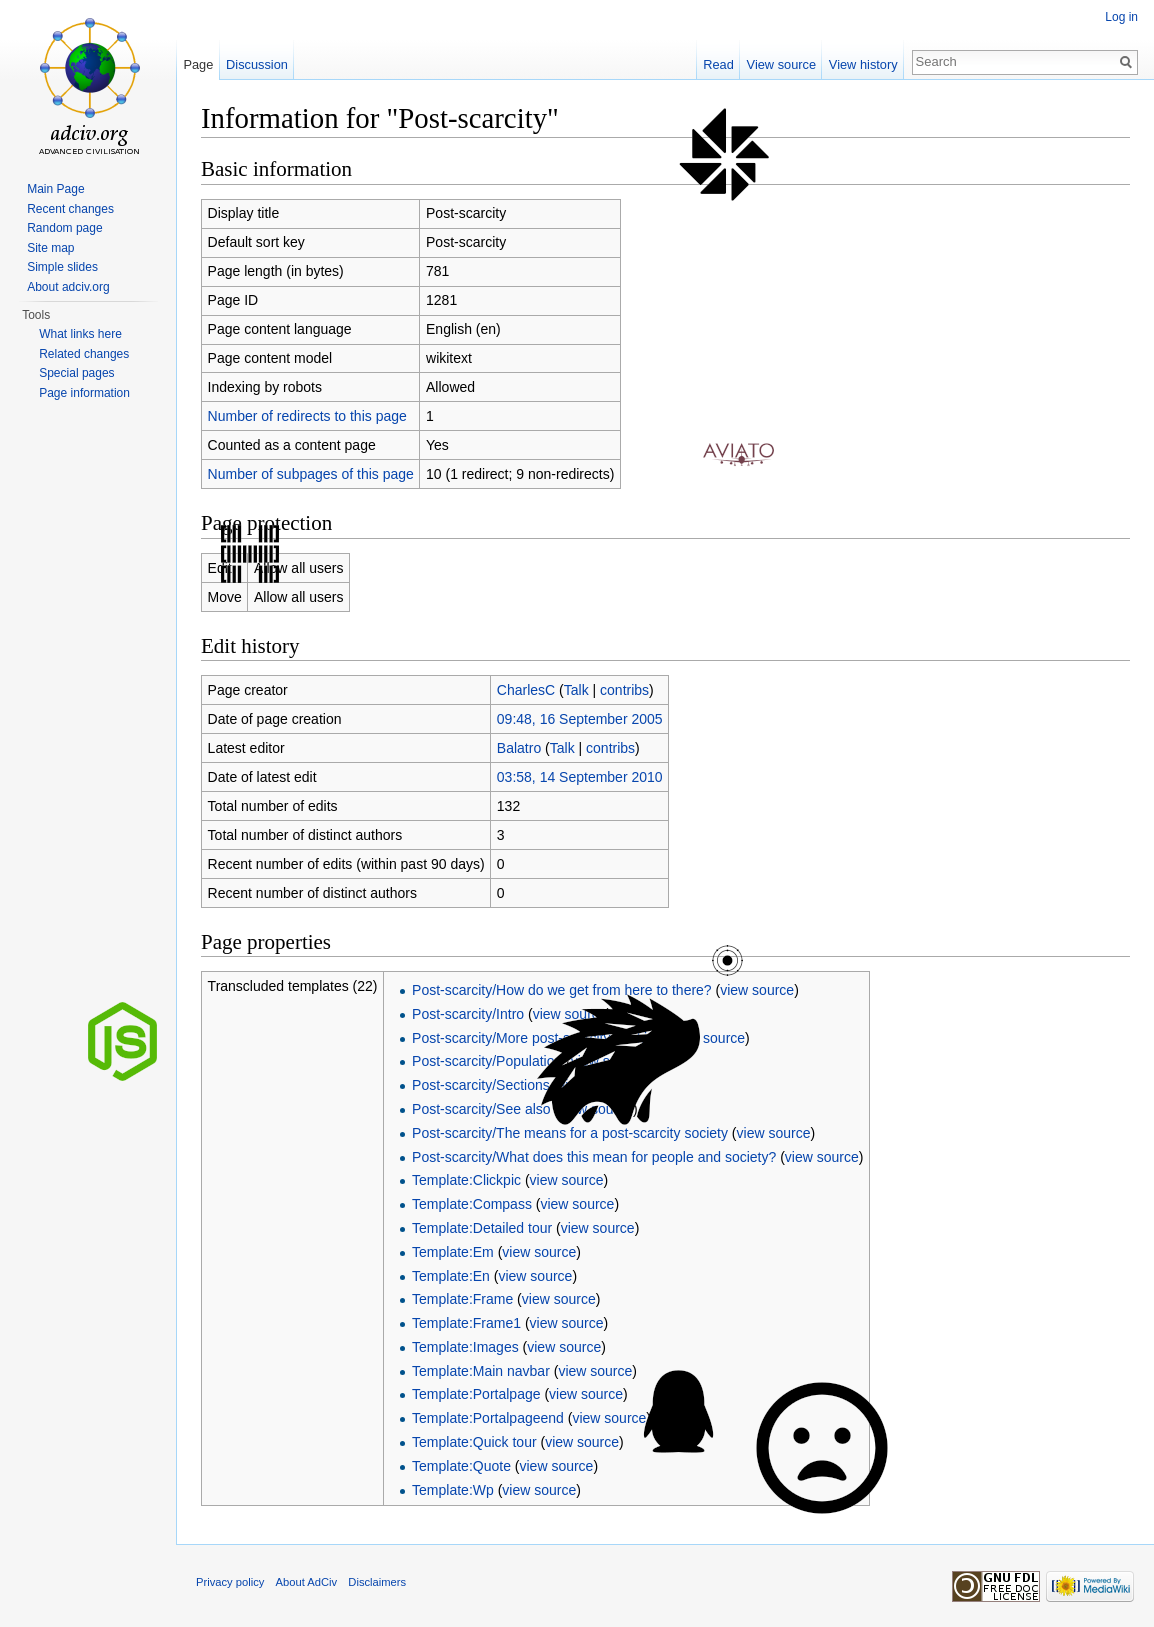 The image size is (1154, 1627). What do you see at coordinates (122, 1041) in the screenshot?
I see `Node.js runtime environment logo` at bounding box center [122, 1041].